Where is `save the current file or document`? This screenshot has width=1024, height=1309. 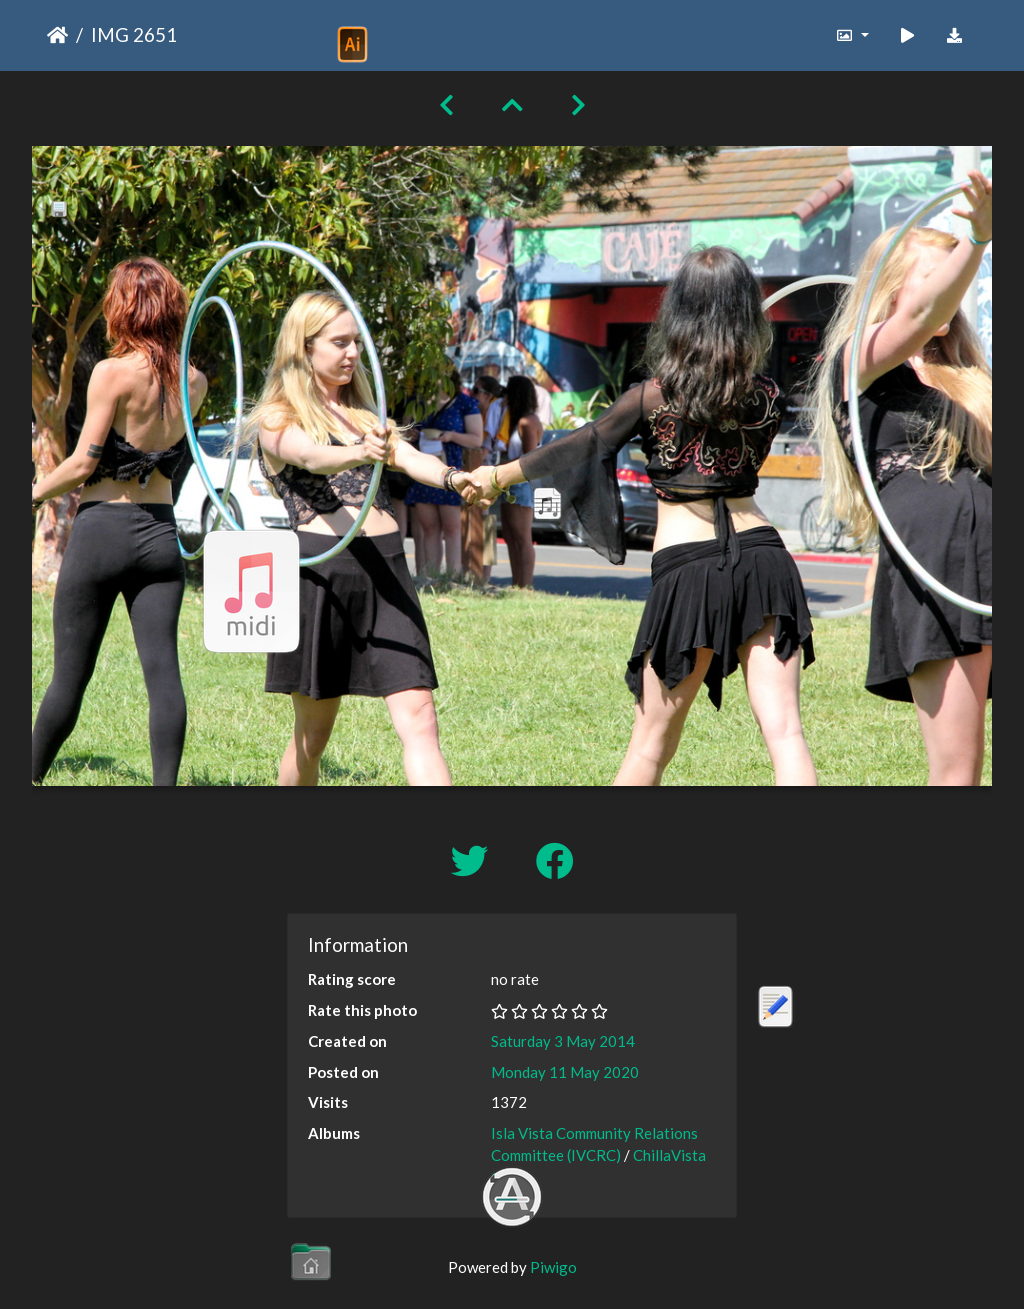 save the current file or document is located at coordinates (59, 209).